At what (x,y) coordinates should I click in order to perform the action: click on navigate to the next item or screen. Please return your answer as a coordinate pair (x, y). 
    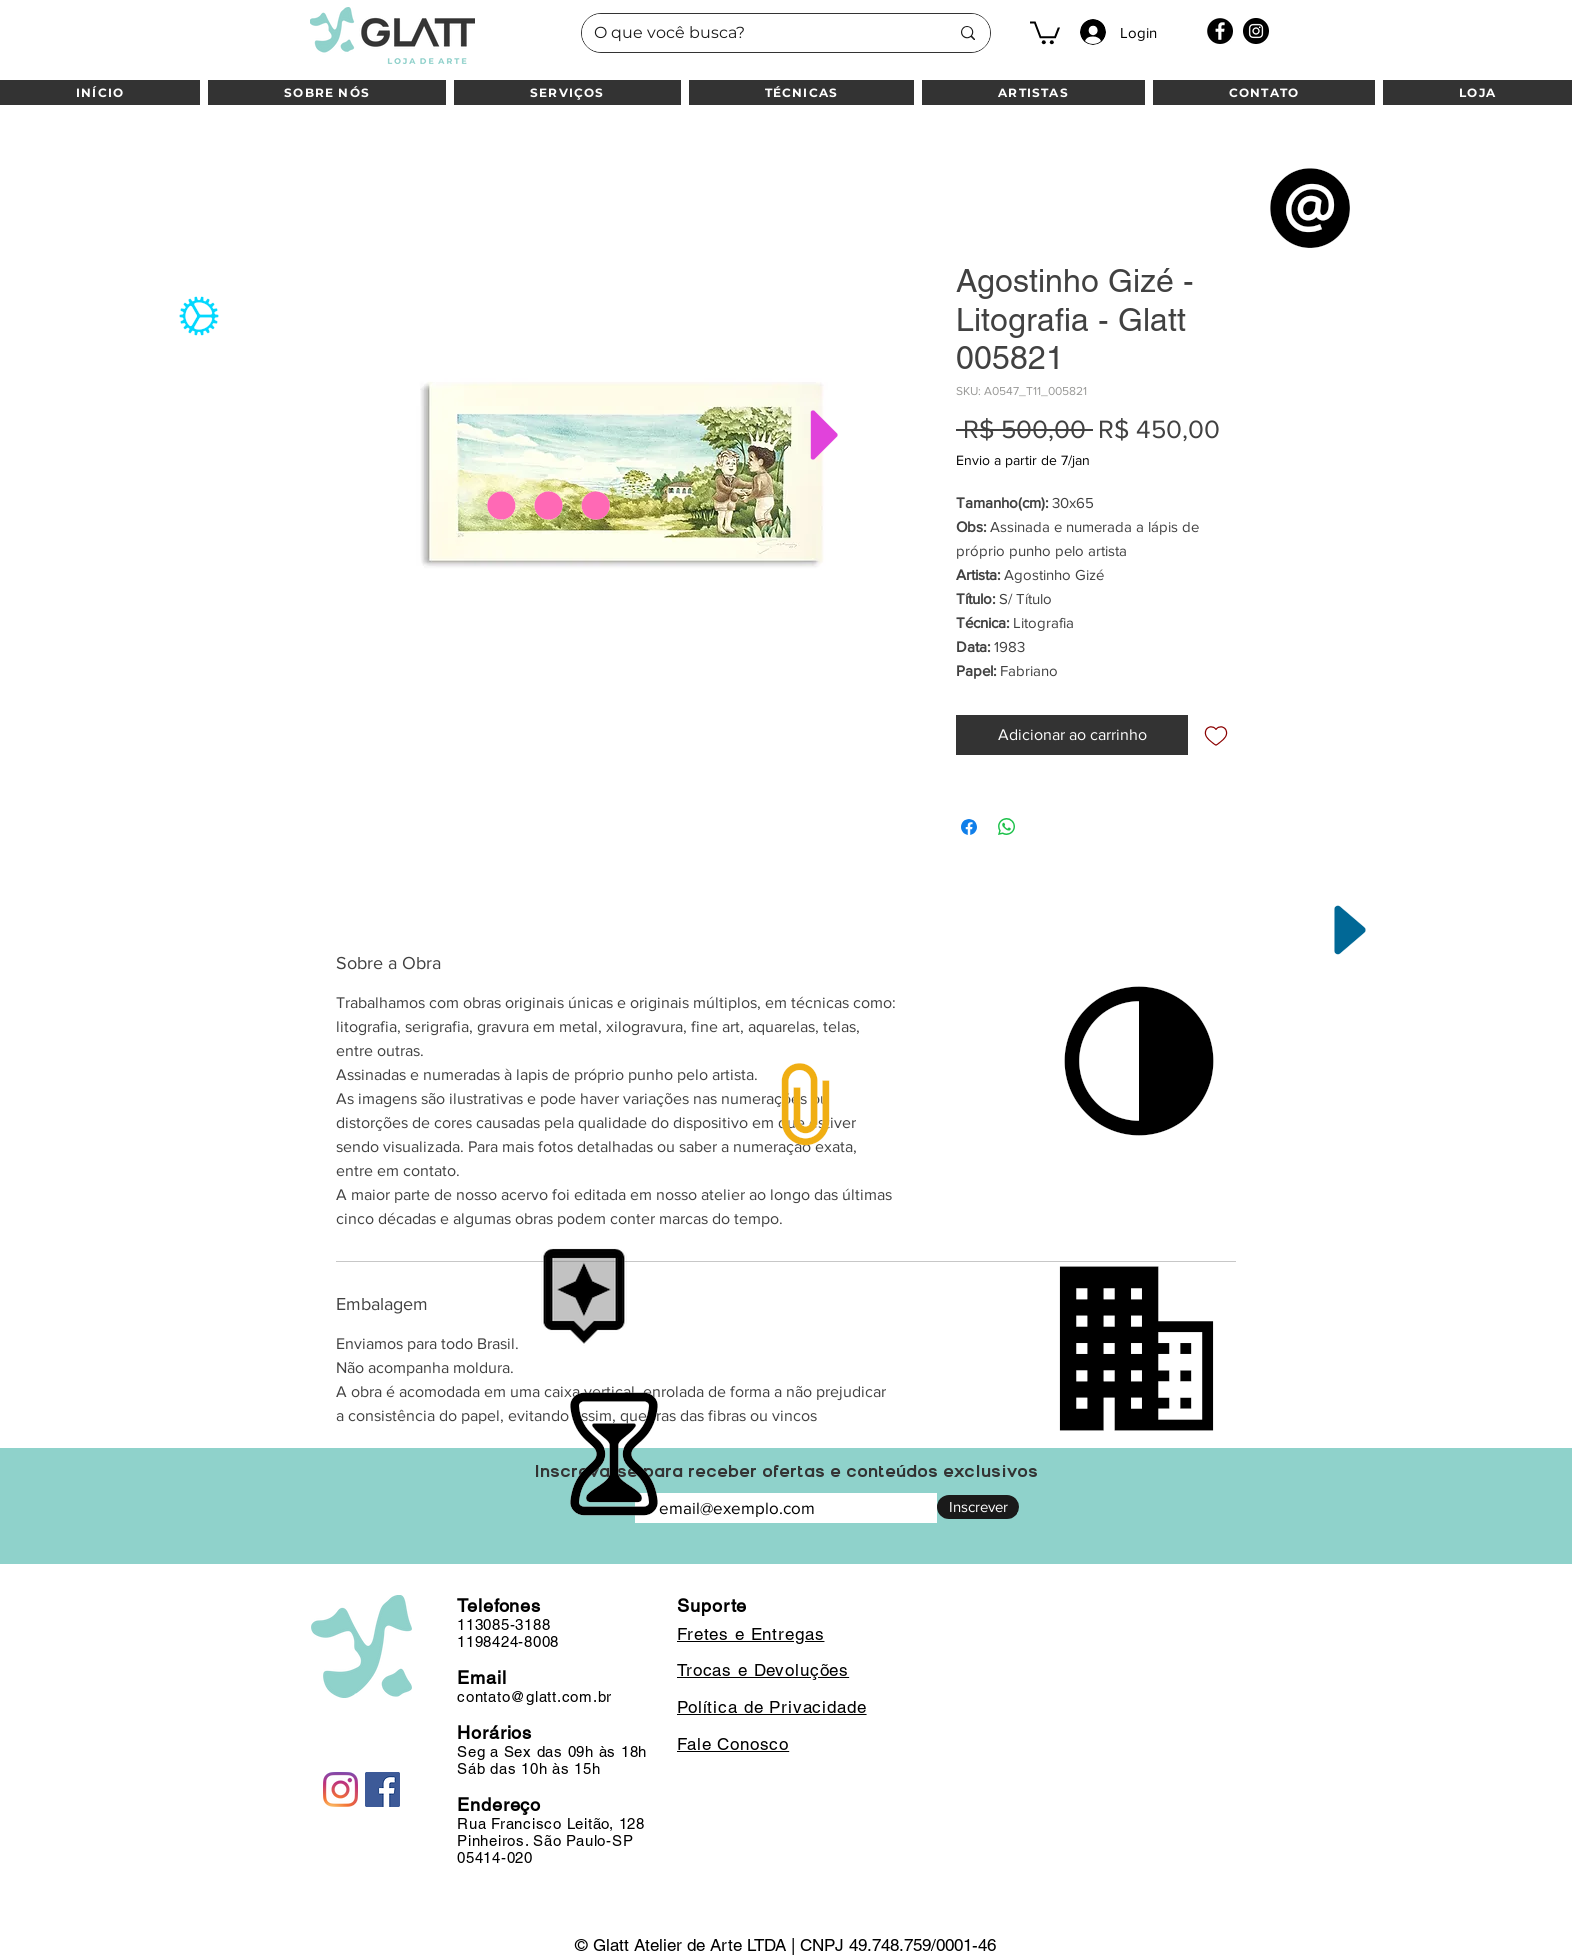
    Looking at the image, I should click on (822, 435).